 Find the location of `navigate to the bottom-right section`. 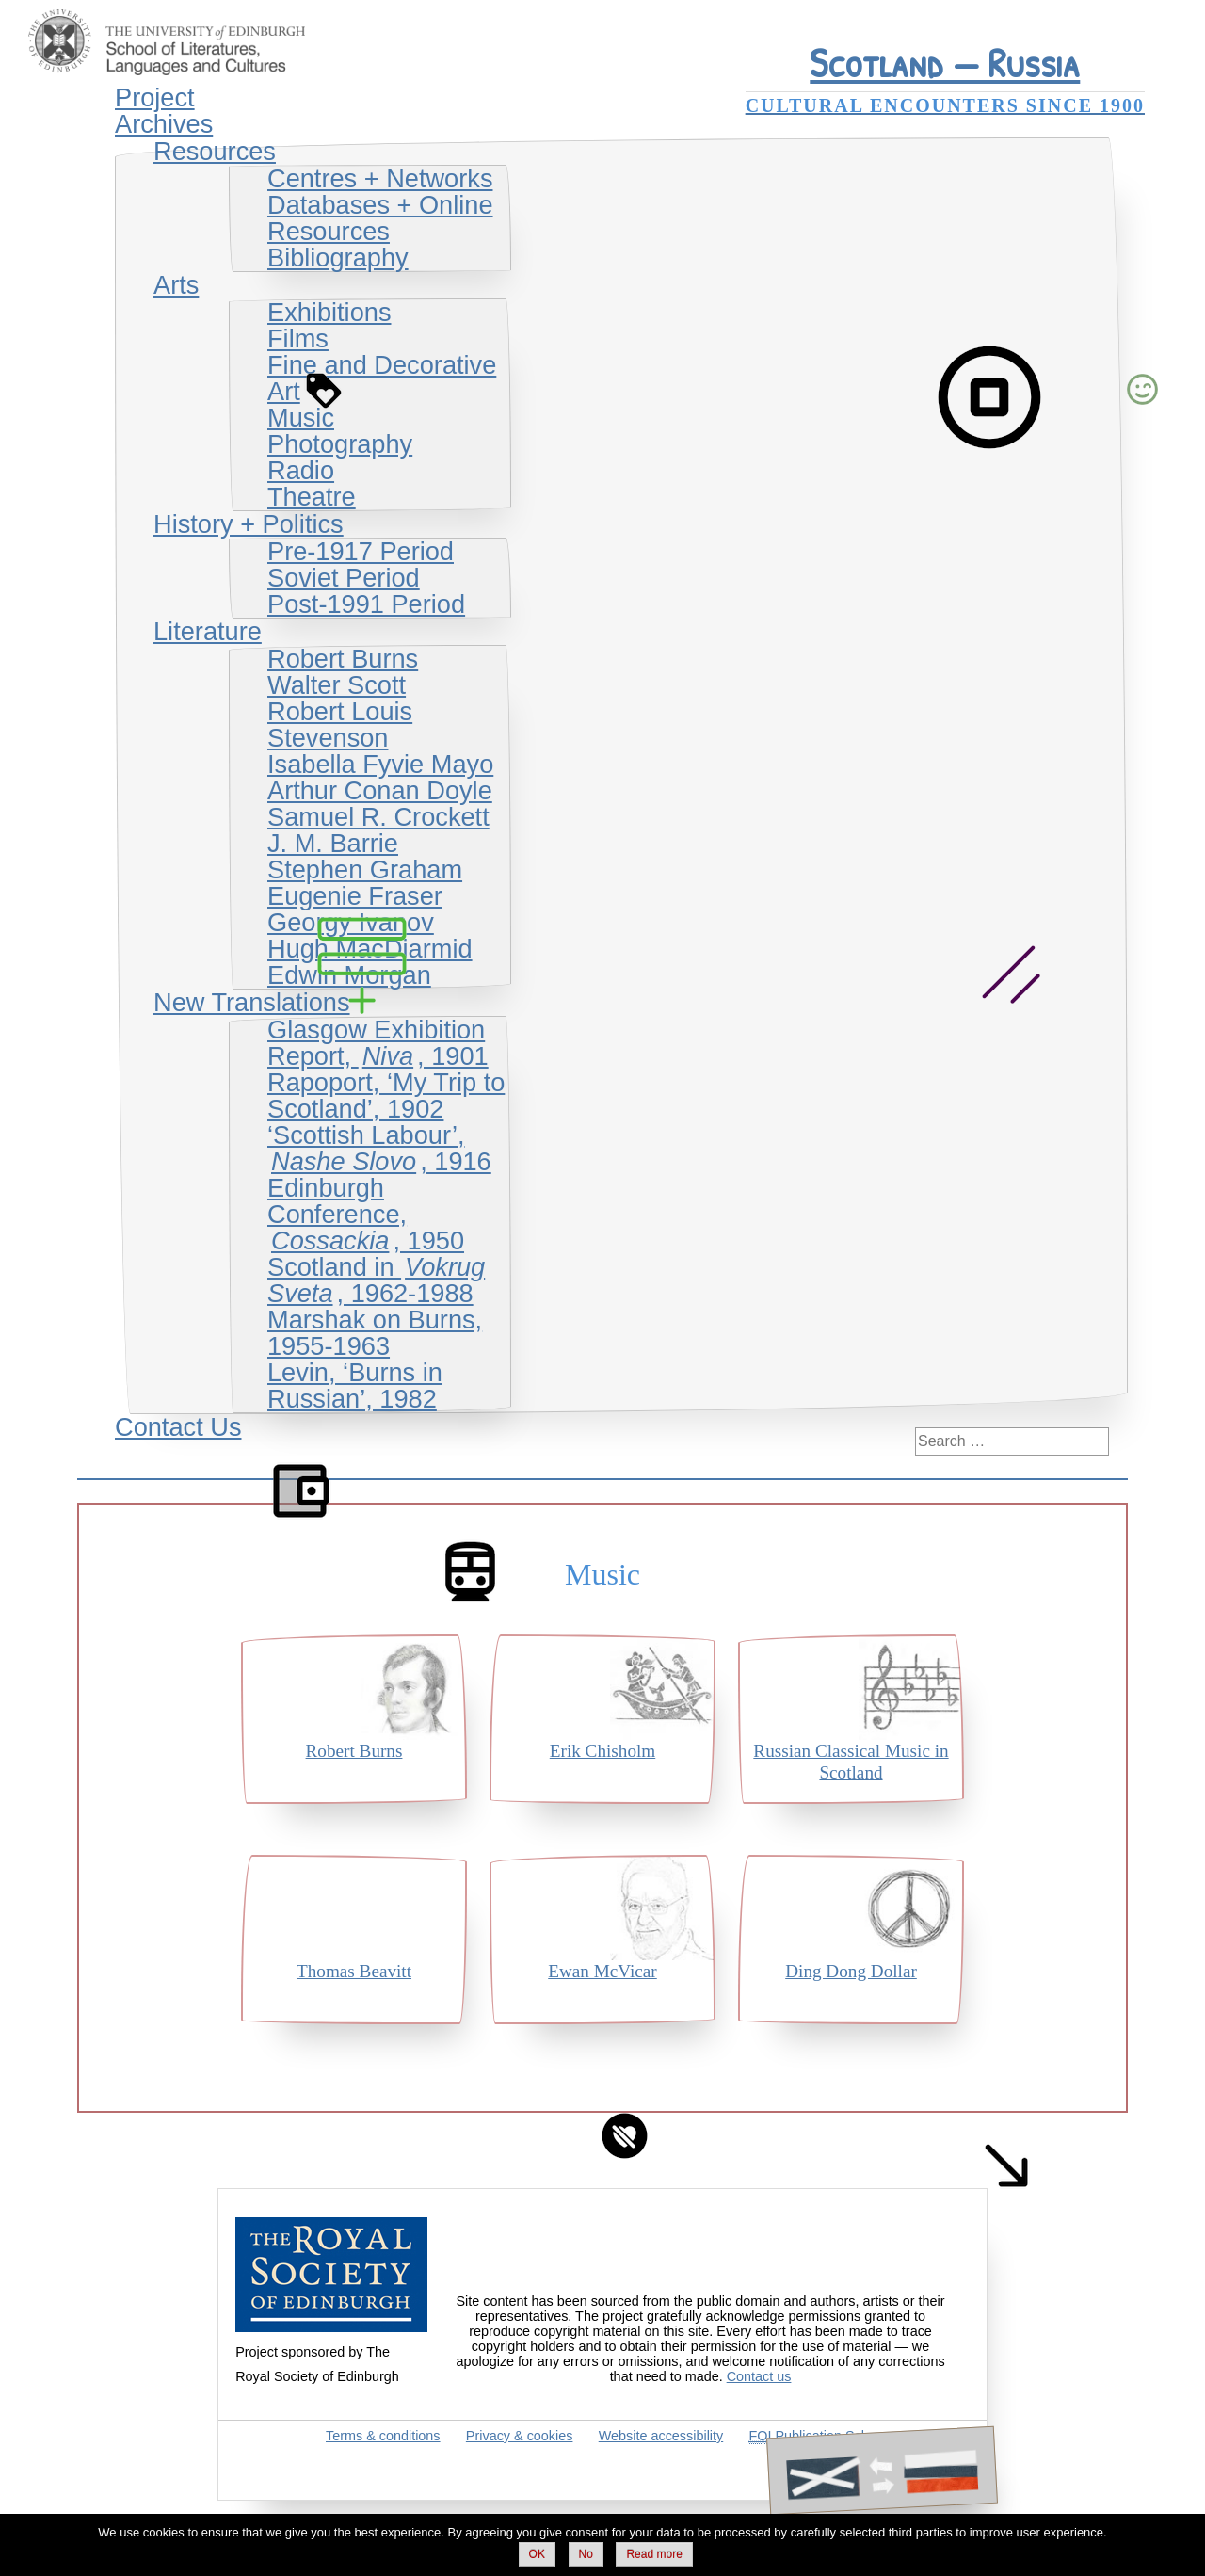

navigate to the bottom-right section is located at coordinates (1007, 2166).